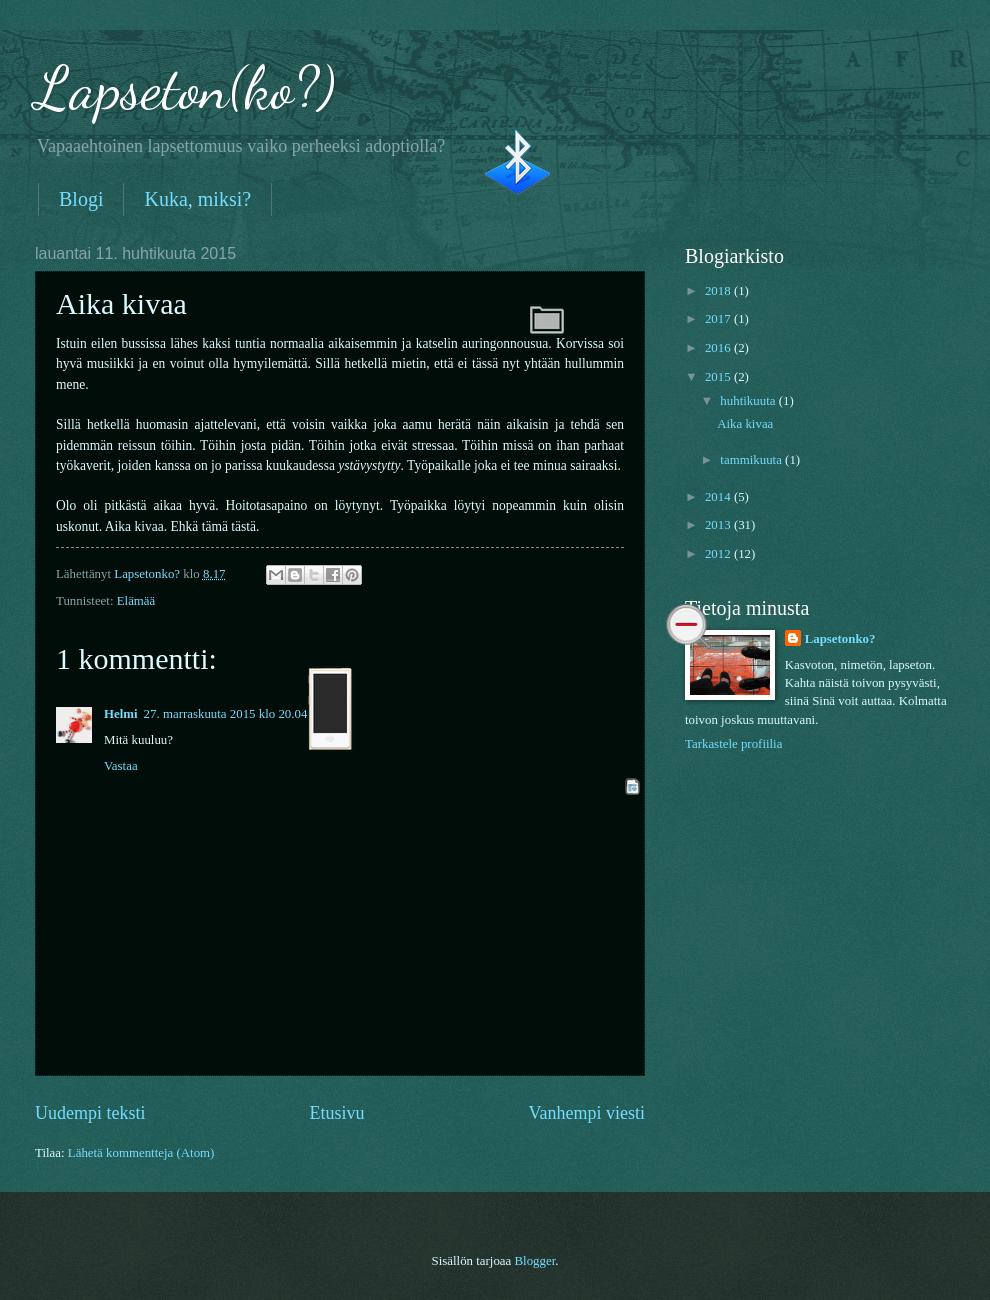  I want to click on zoom out on file or document view, so click(689, 627).